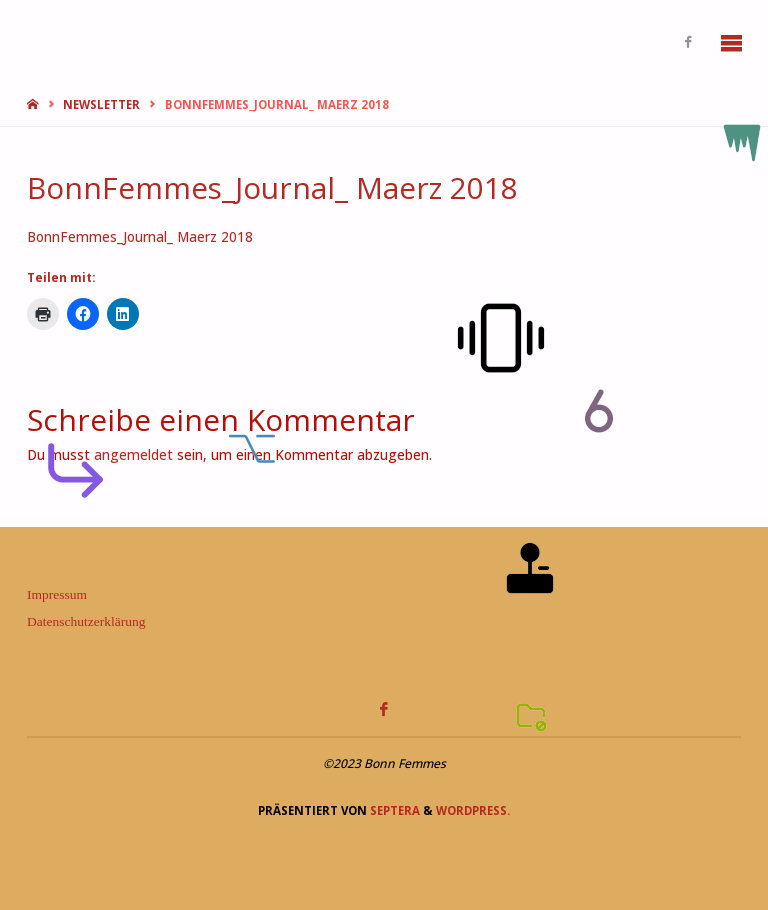 The image size is (768, 910). What do you see at coordinates (531, 716) in the screenshot?
I see `cancel folder upload or creation` at bounding box center [531, 716].